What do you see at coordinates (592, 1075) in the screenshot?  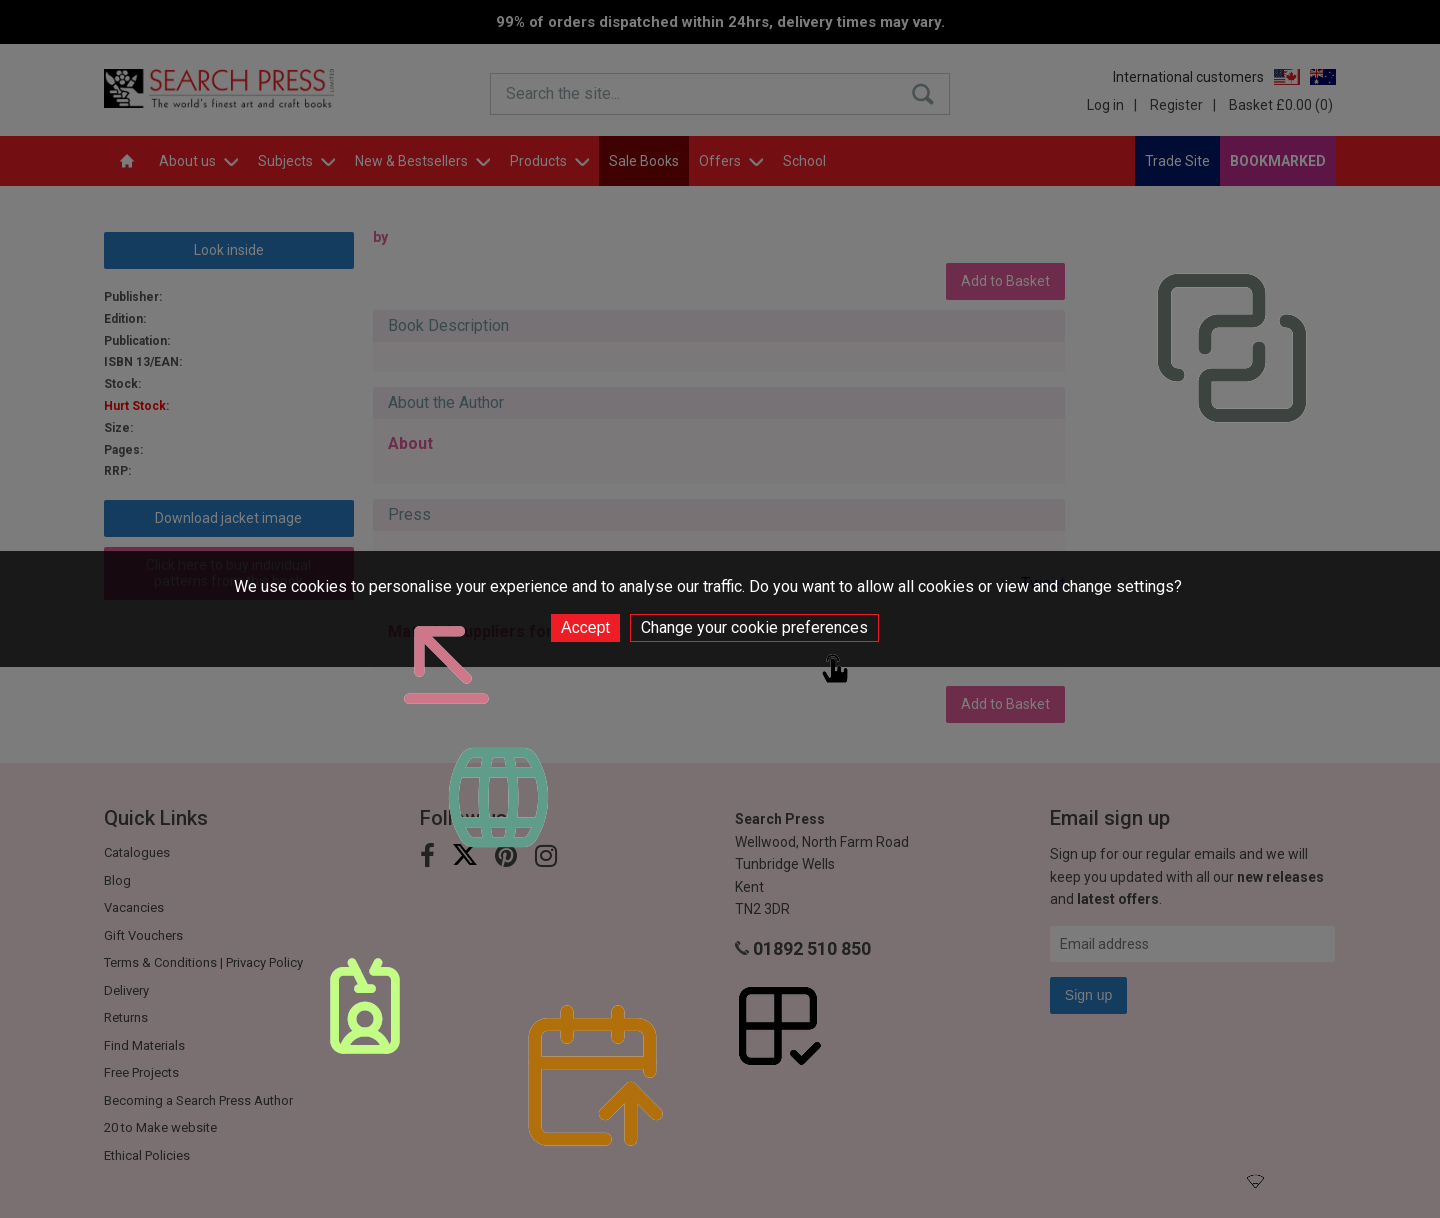 I see `upload or export calendar event` at bounding box center [592, 1075].